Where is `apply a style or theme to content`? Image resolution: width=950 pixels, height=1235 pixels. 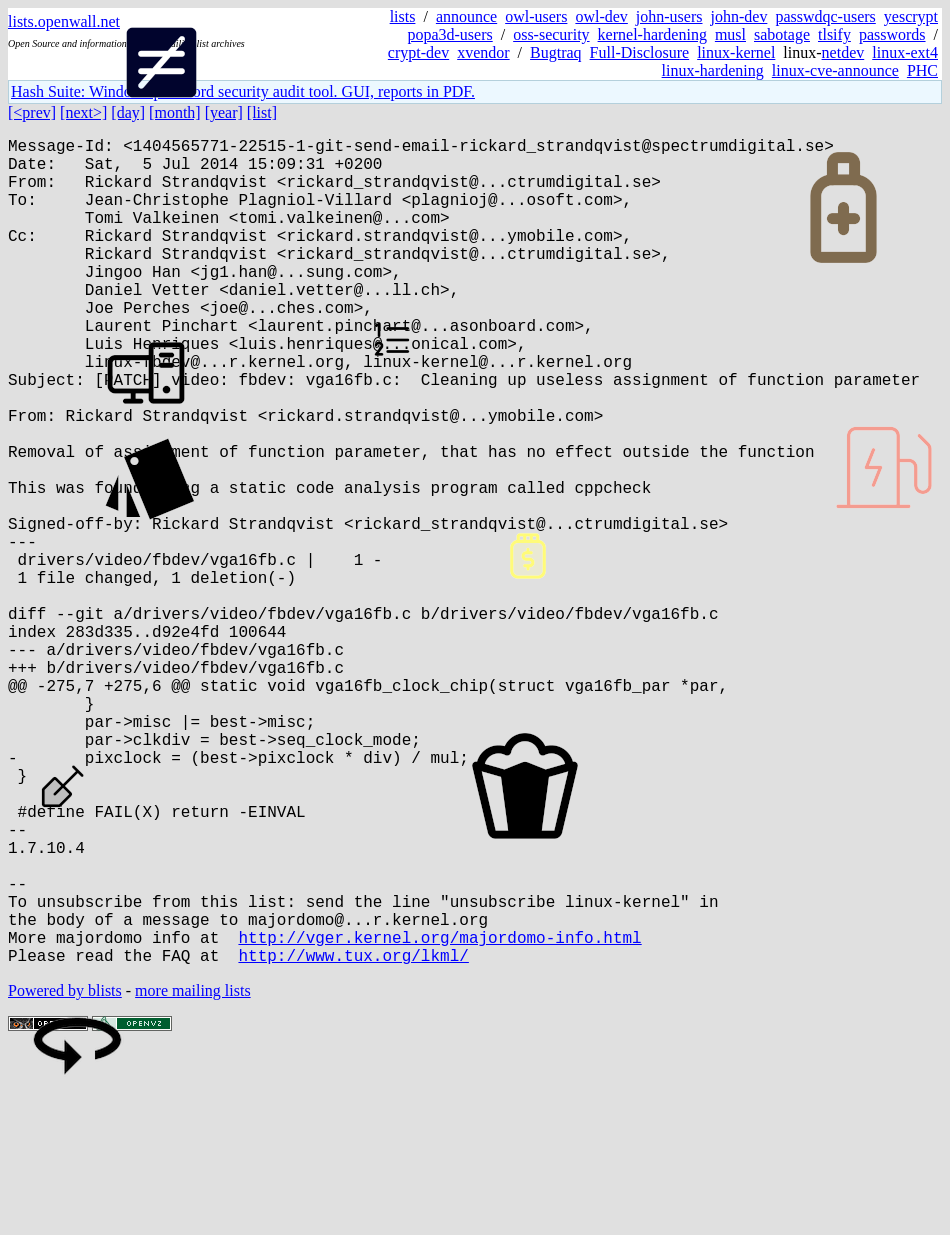
apply a style or theme to content is located at coordinates (151, 478).